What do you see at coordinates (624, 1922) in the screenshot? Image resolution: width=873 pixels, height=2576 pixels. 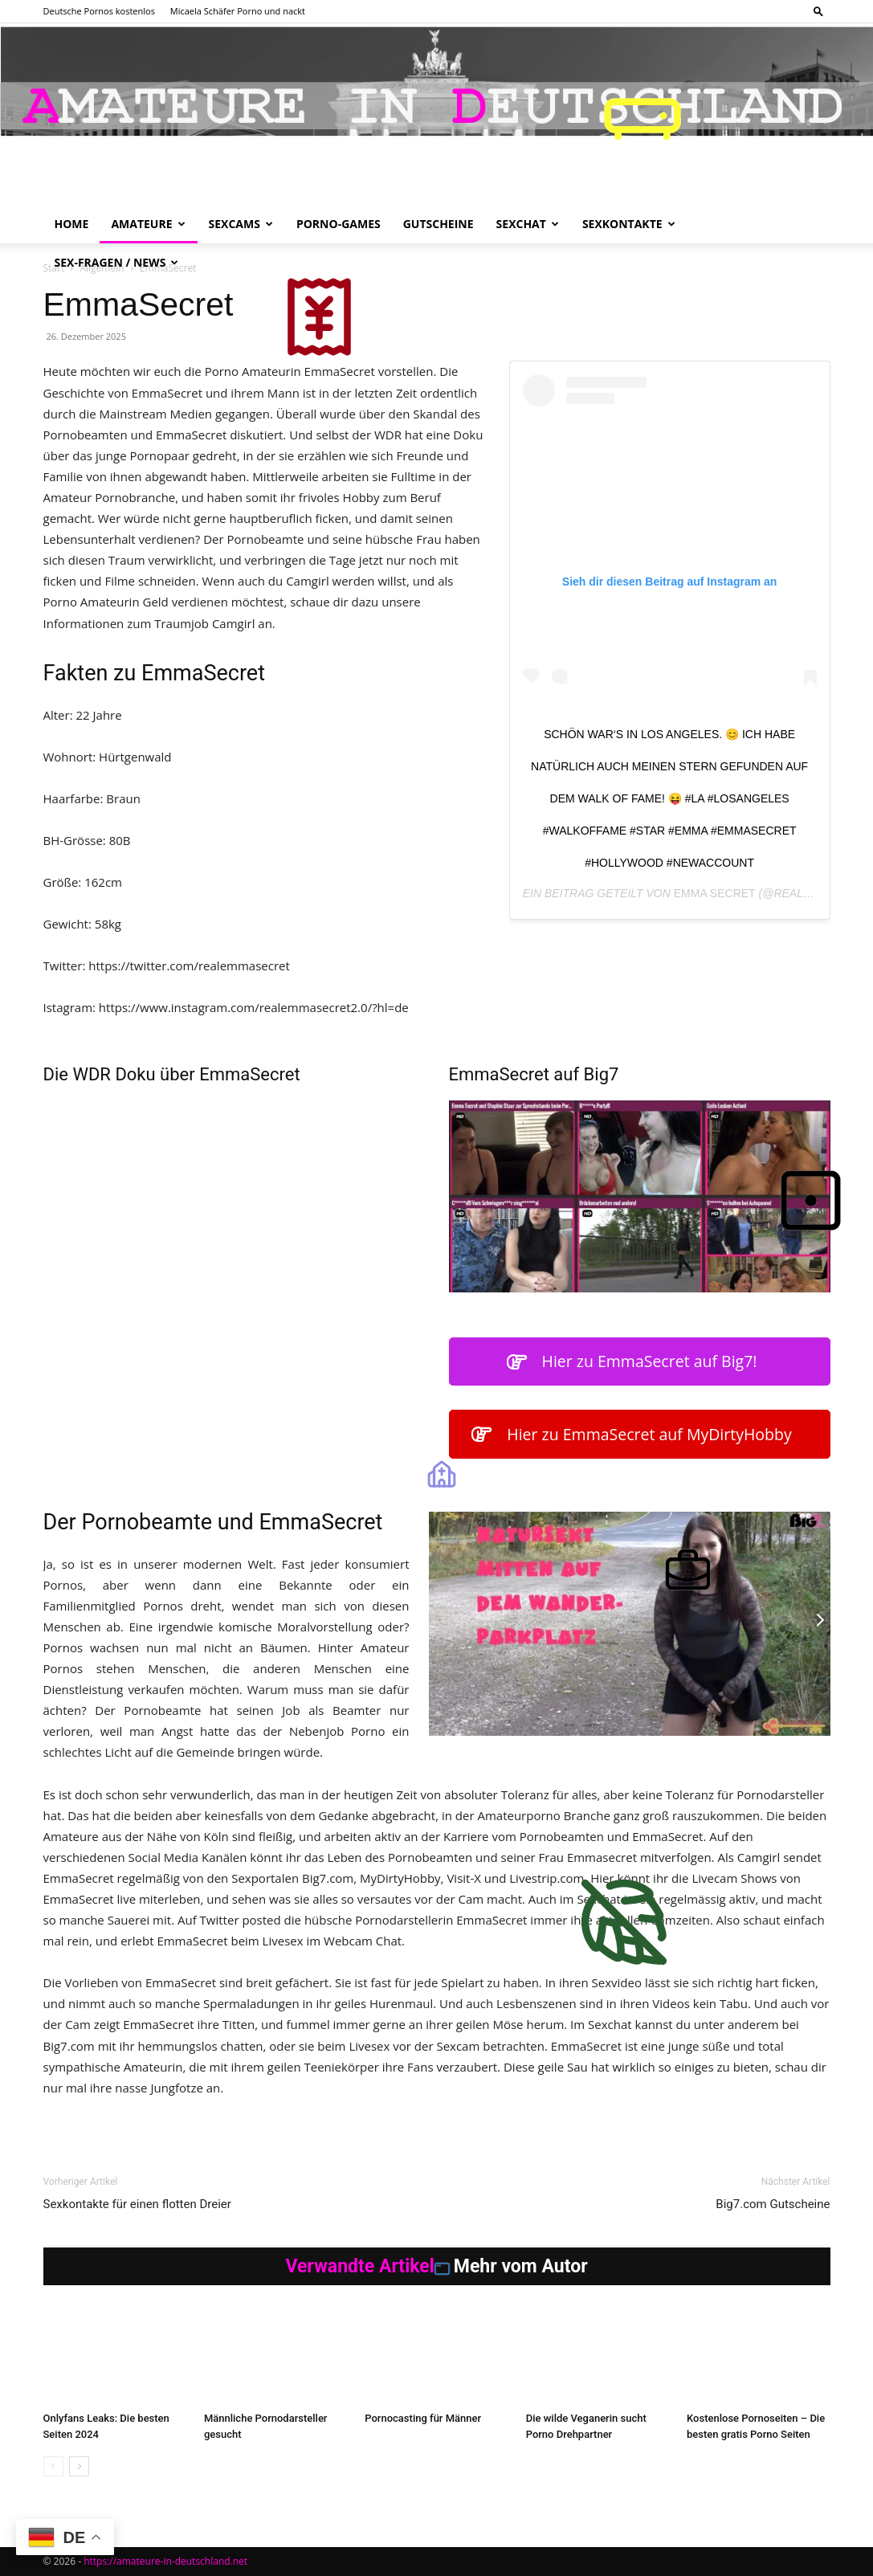 I see `disable hop or jump animation` at bounding box center [624, 1922].